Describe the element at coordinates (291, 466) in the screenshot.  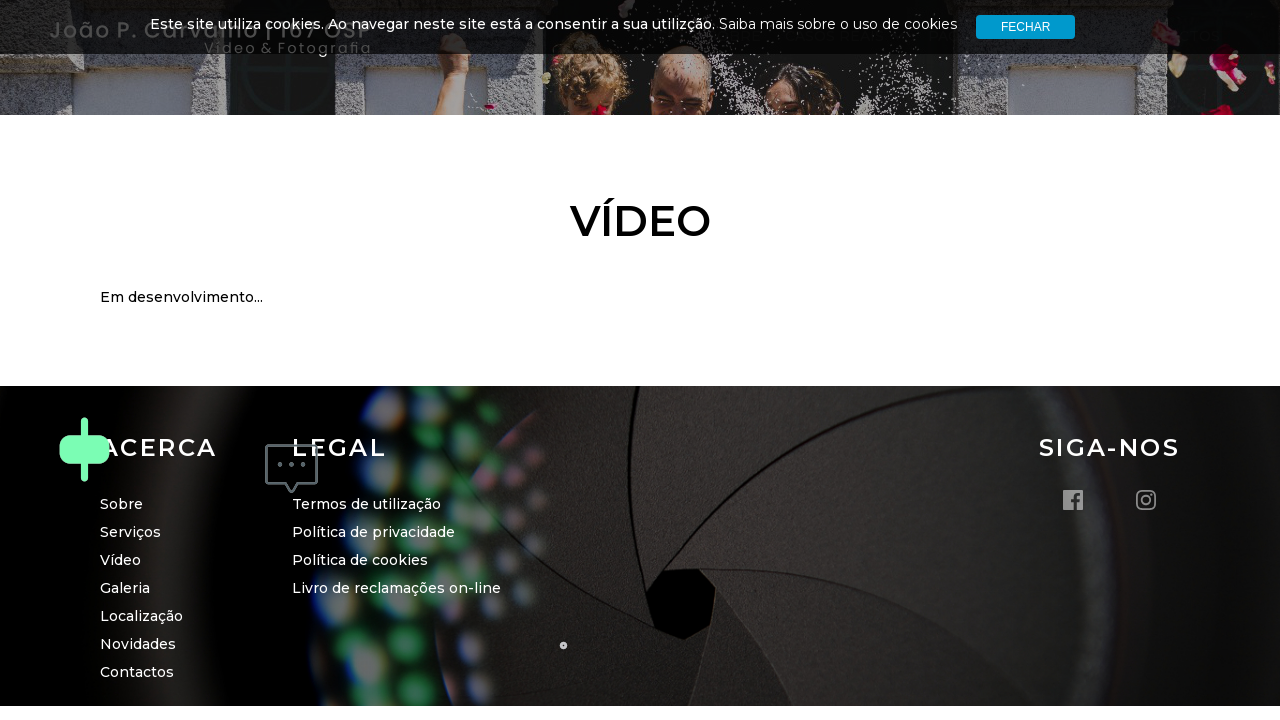
I see `open chat or messaging` at that location.